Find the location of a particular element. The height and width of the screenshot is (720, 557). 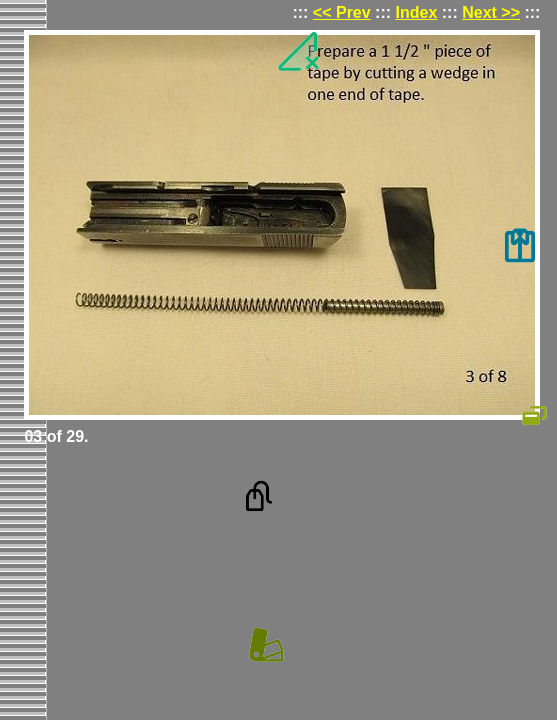

restore window to previous size is located at coordinates (534, 415).